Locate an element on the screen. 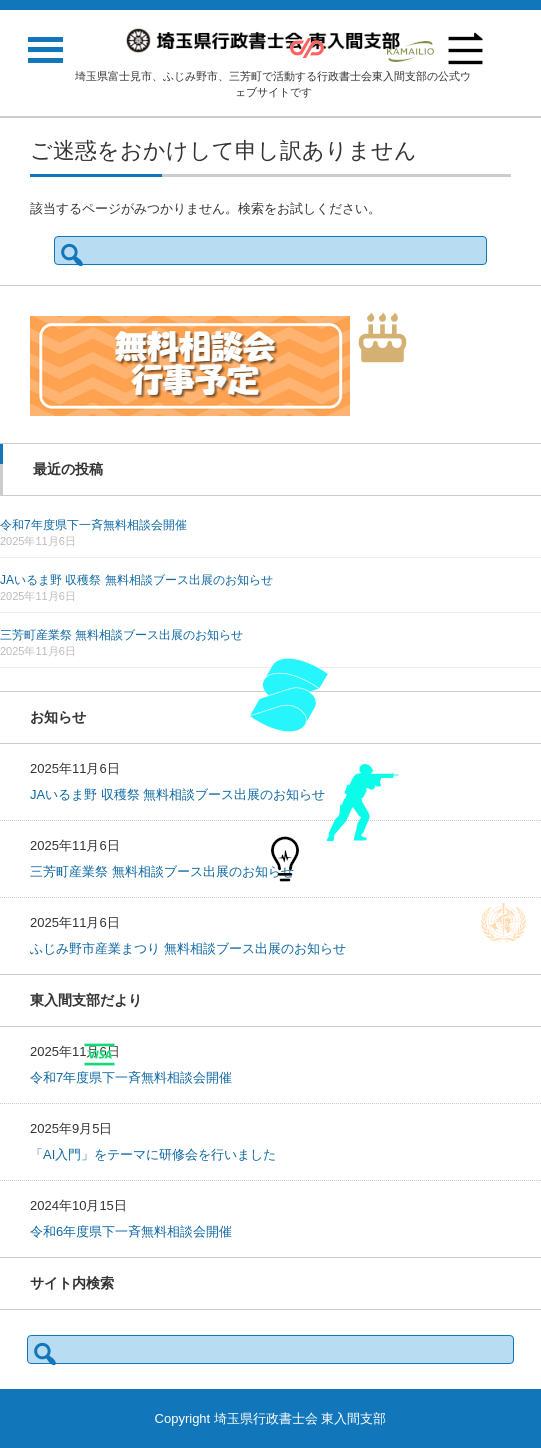 The height and width of the screenshot is (1448, 541). medapps healthcare technology logo is located at coordinates (285, 859).